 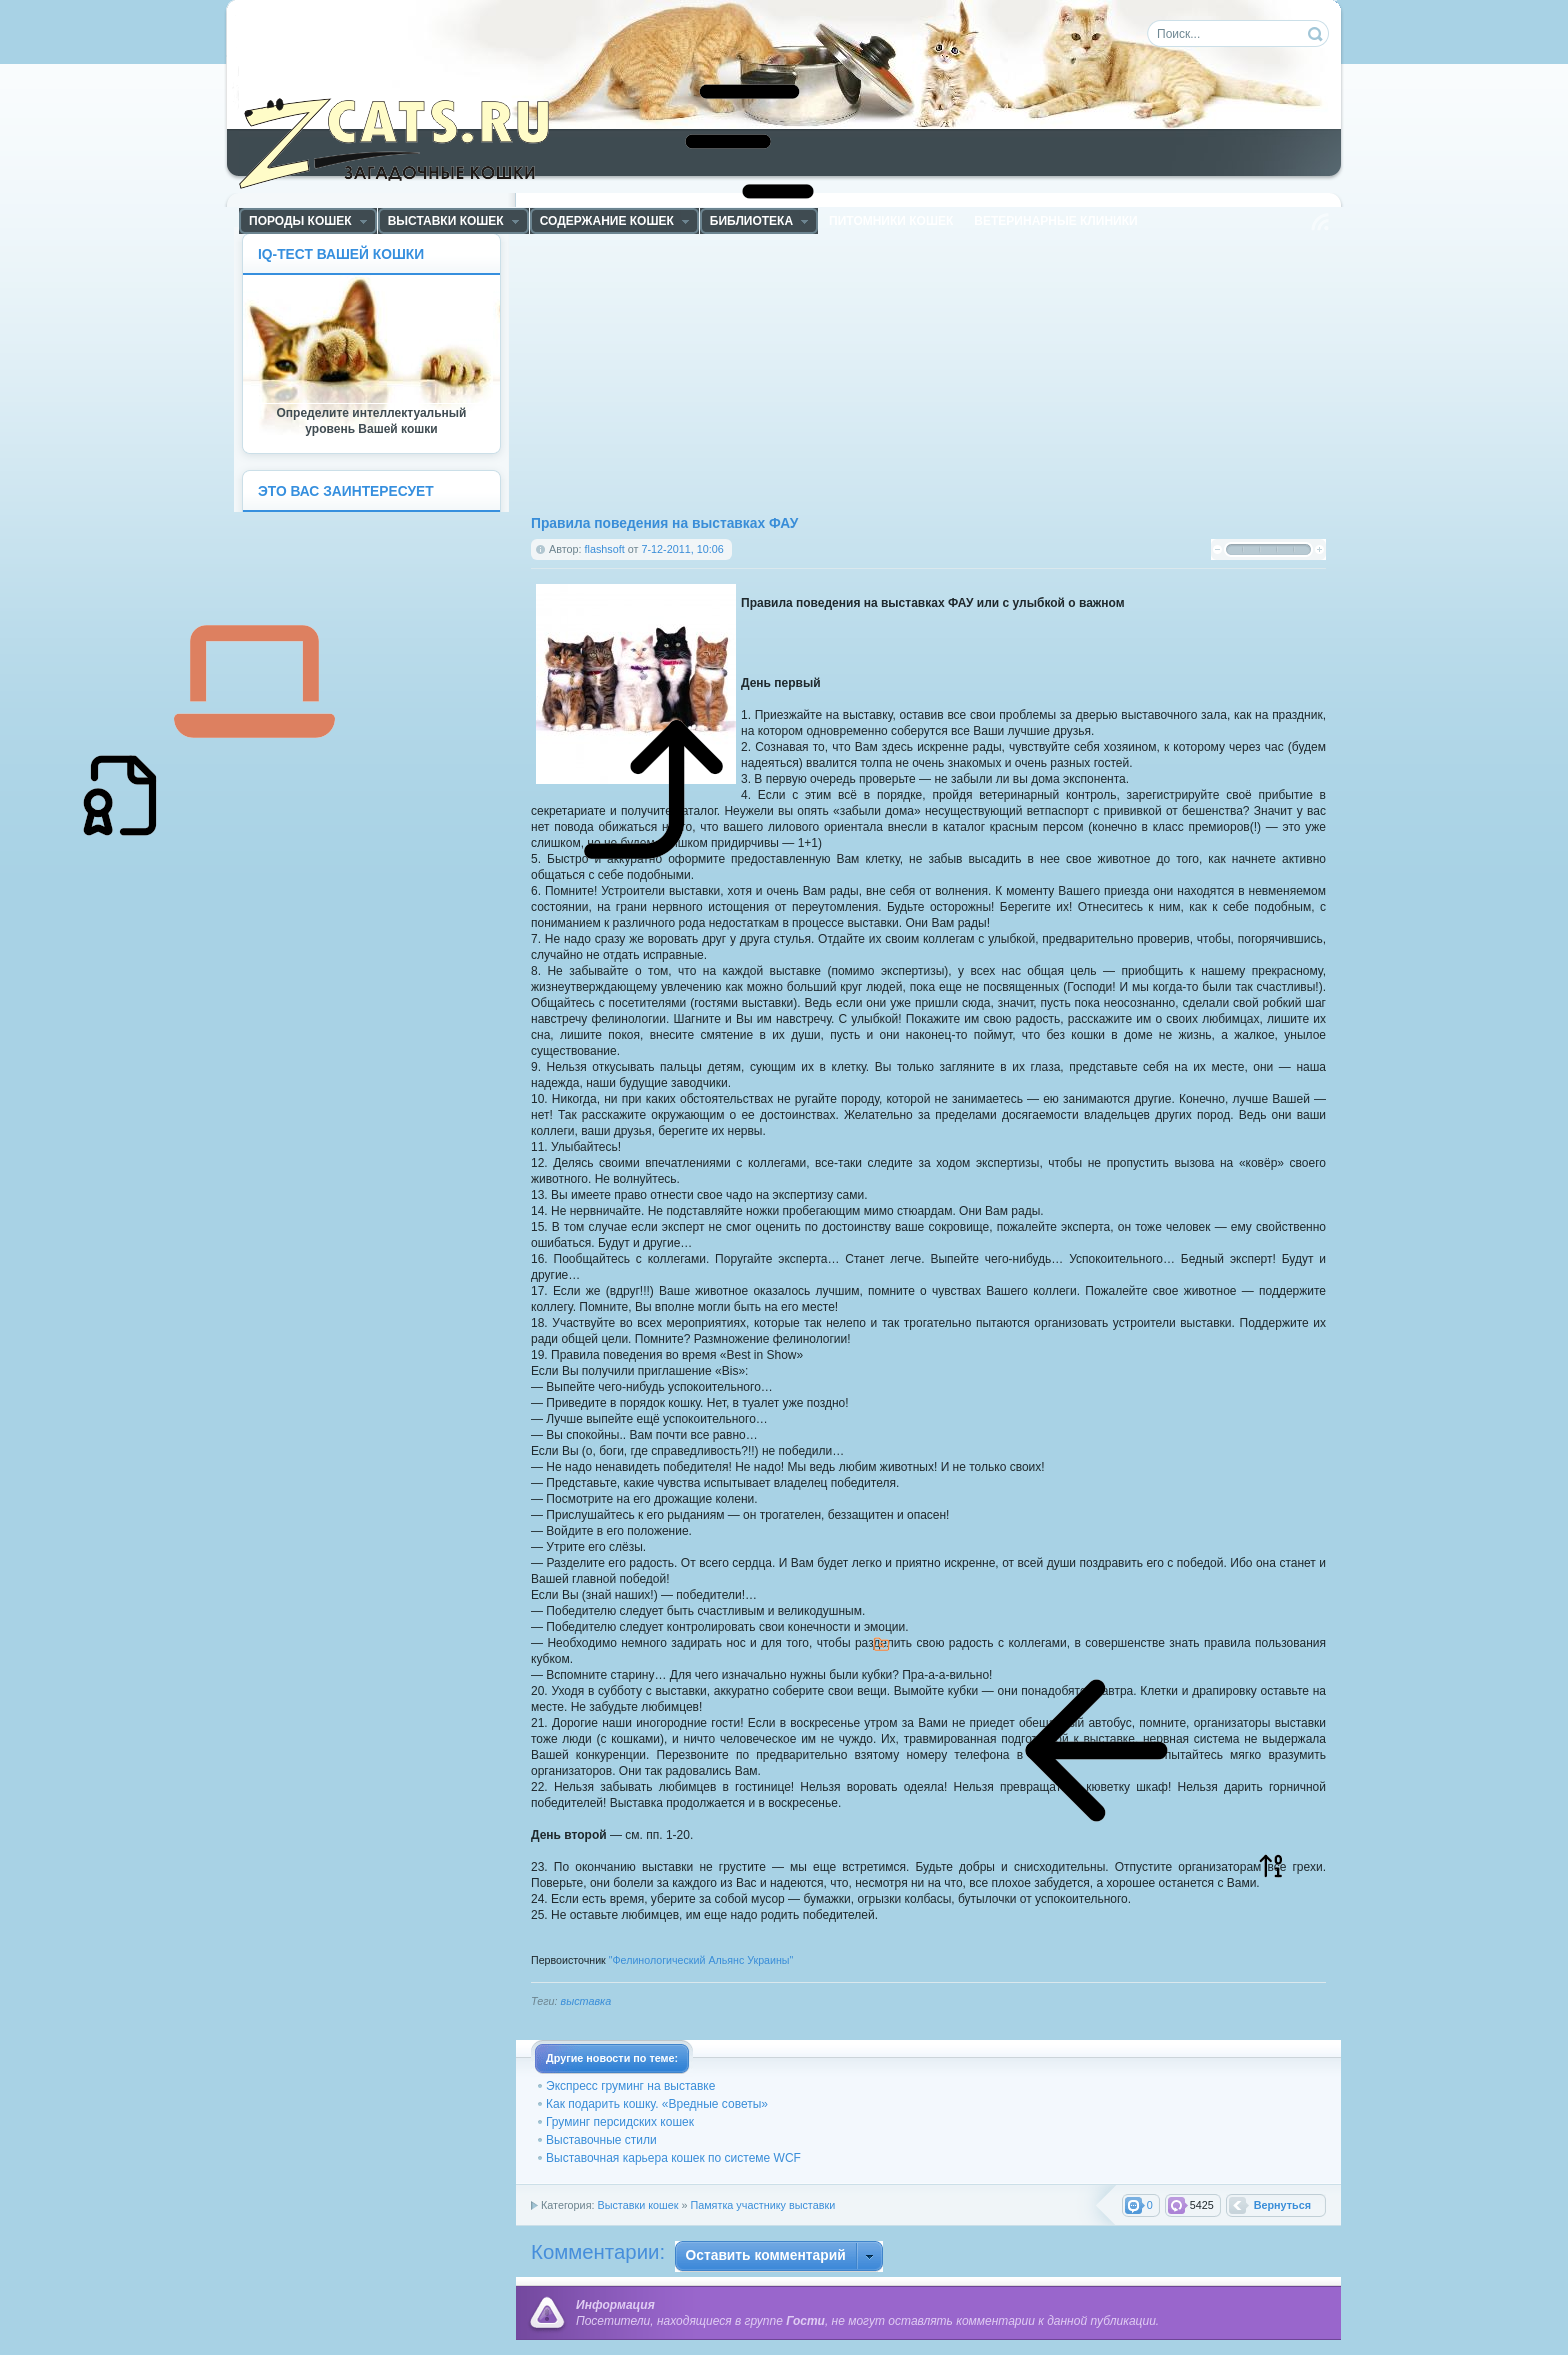 What do you see at coordinates (653, 789) in the screenshot?
I see `navigate forward and up in a directory` at bounding box center [653, 789].